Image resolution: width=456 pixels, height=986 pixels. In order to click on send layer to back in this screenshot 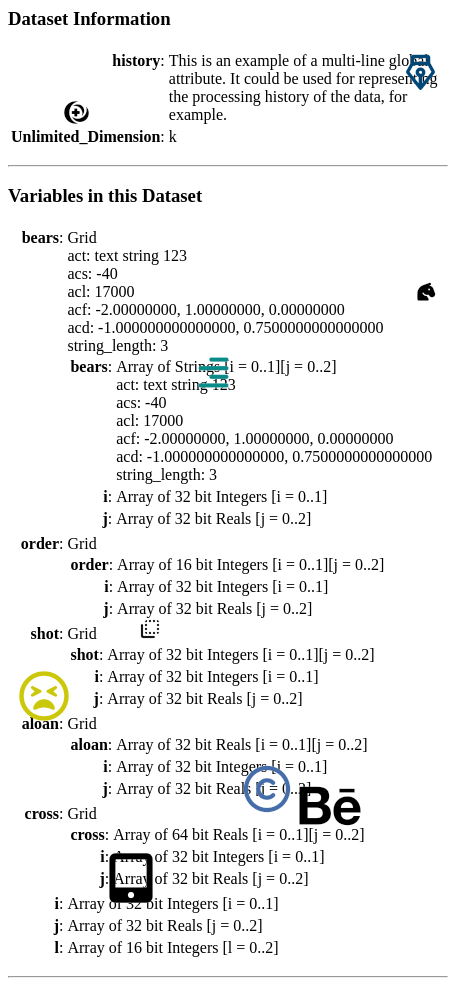, I will do `click(150, 629)`.